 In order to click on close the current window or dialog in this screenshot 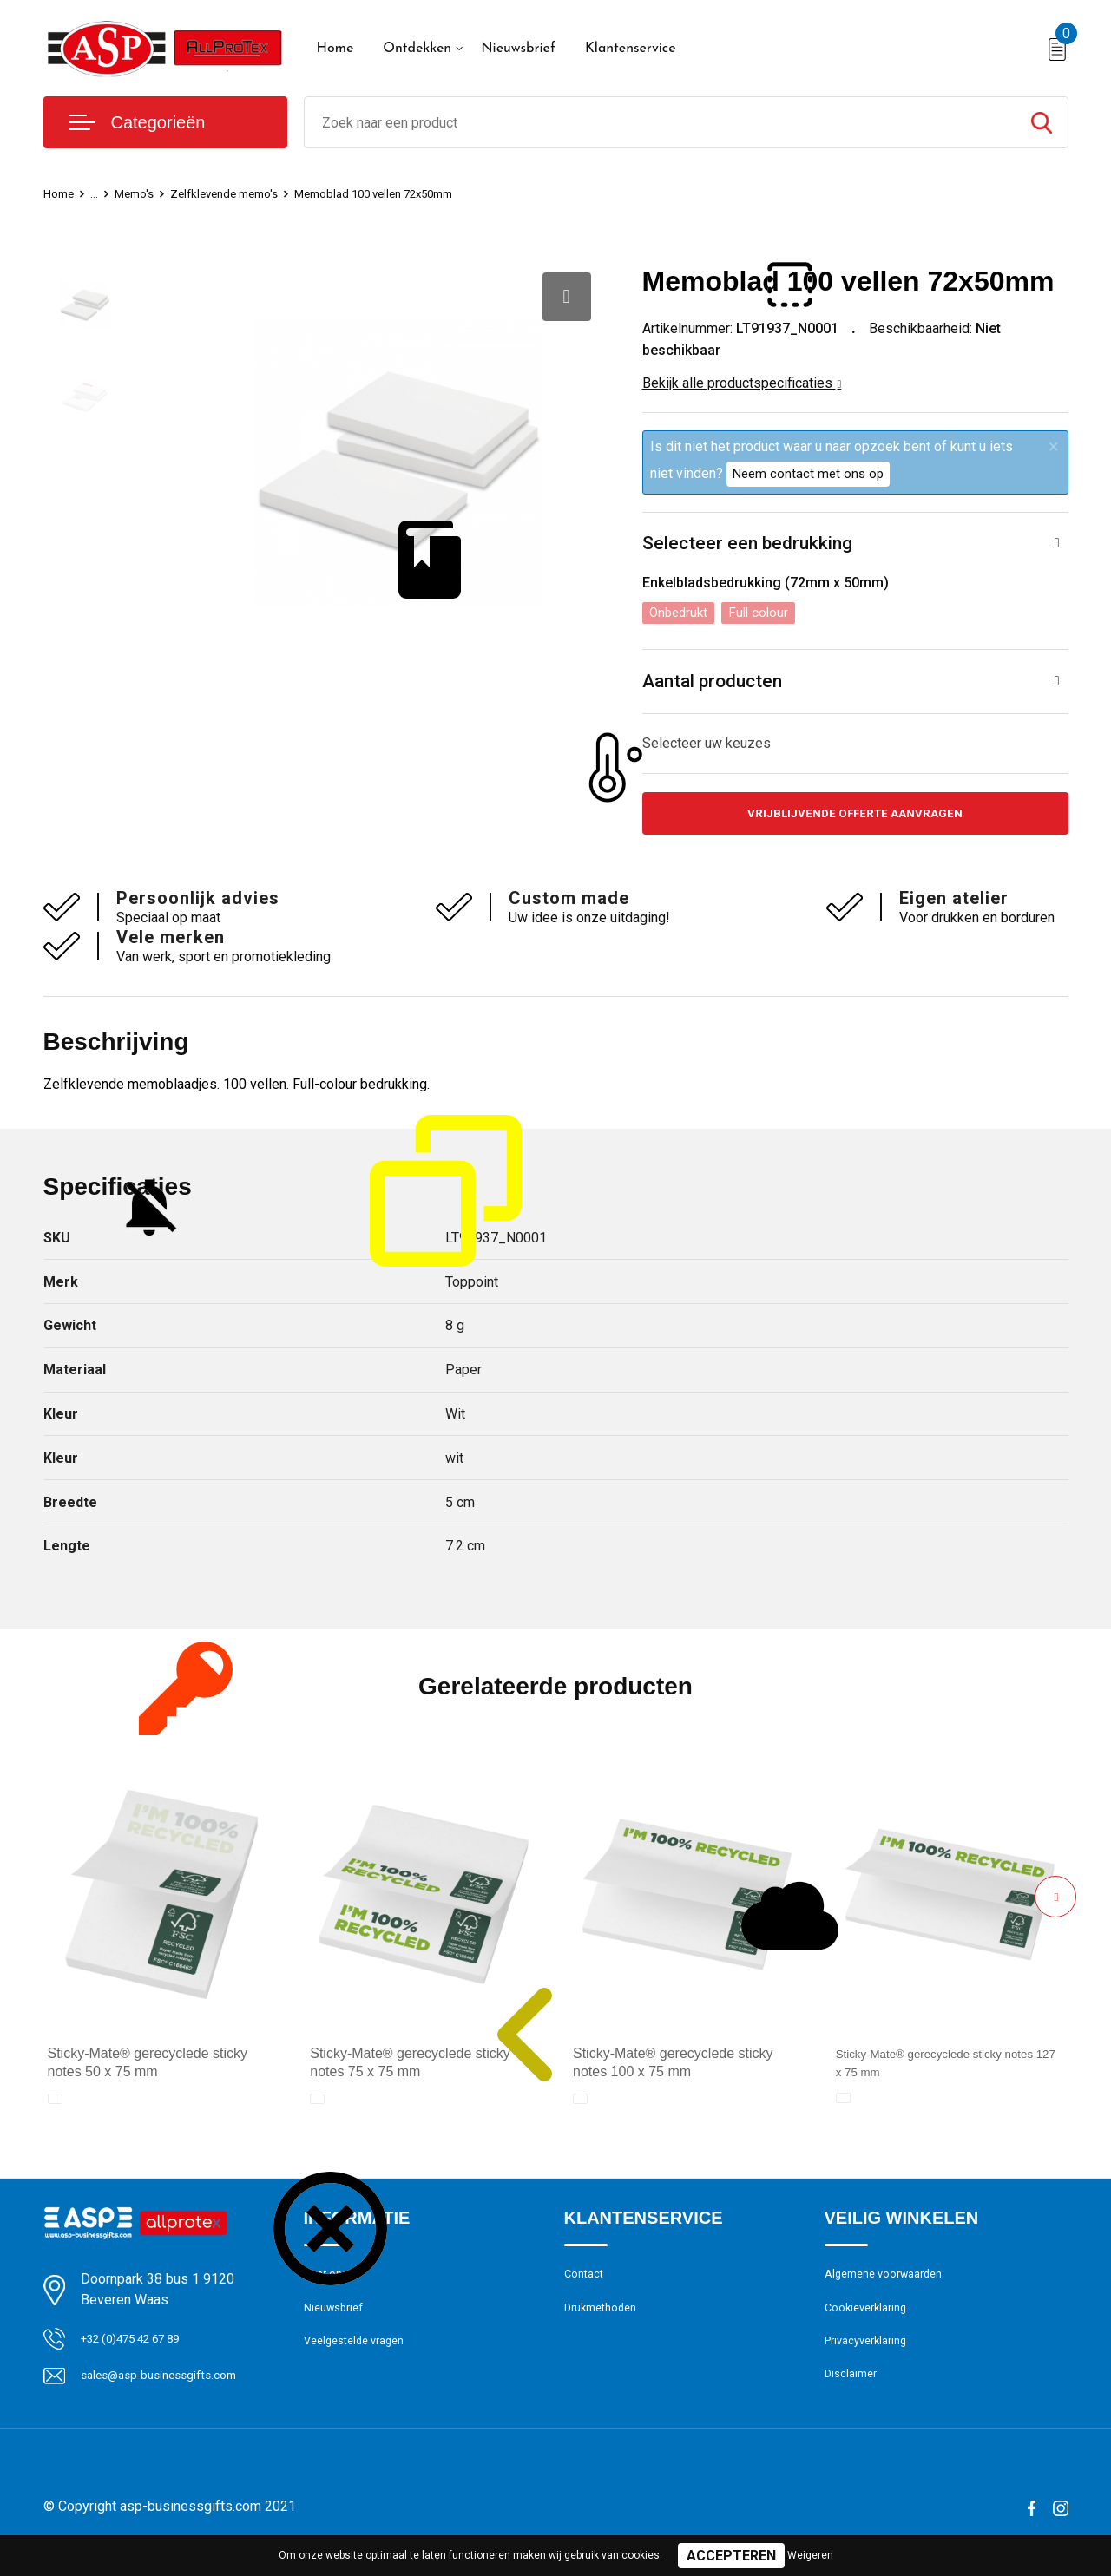, I will do `click(330, 2228)`.